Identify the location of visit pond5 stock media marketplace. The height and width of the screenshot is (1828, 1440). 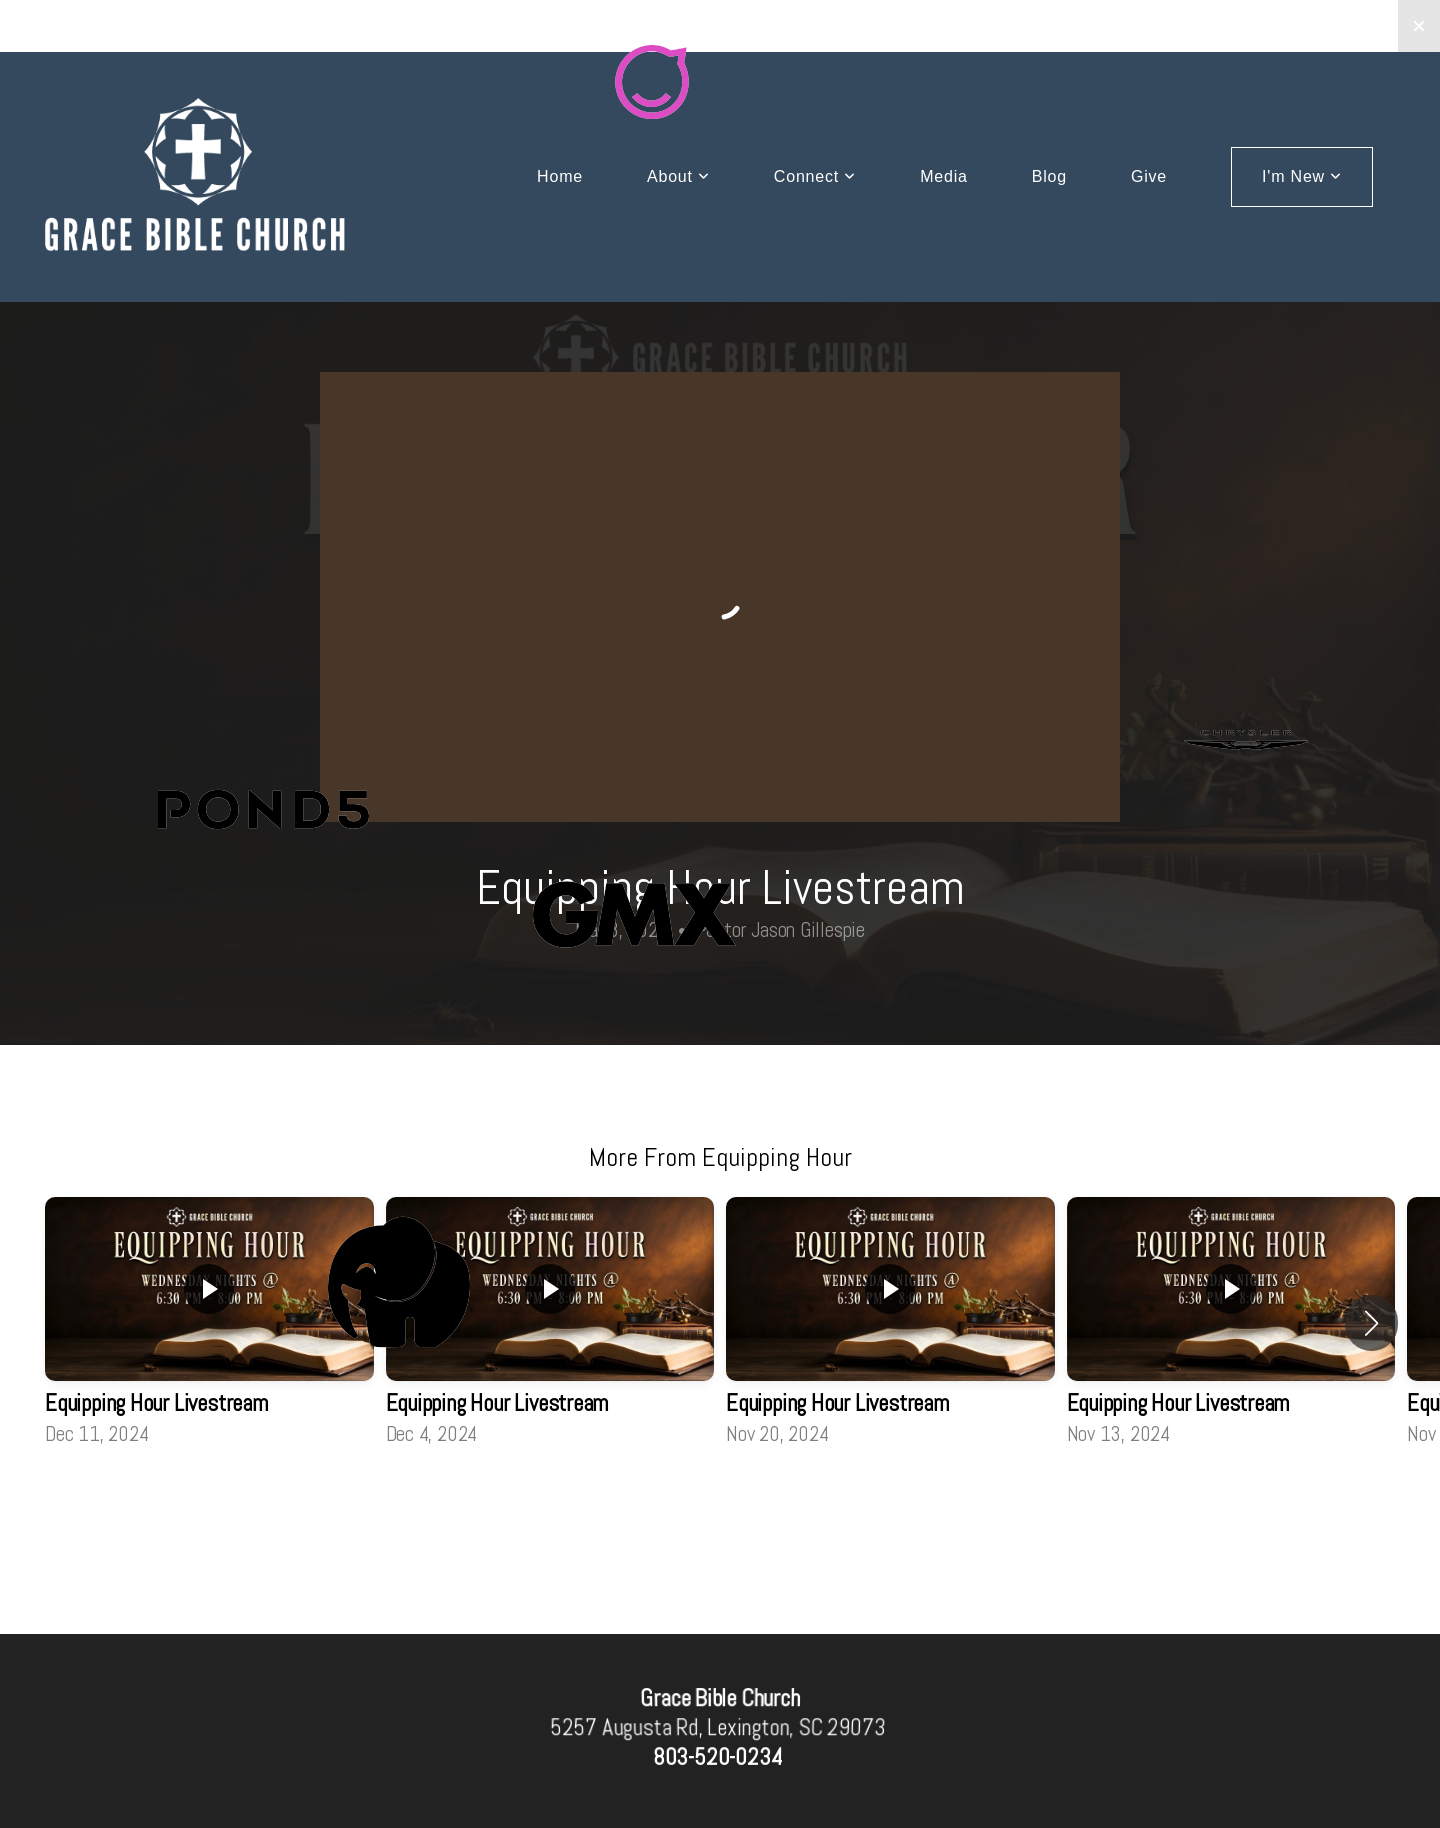
(263, 809).